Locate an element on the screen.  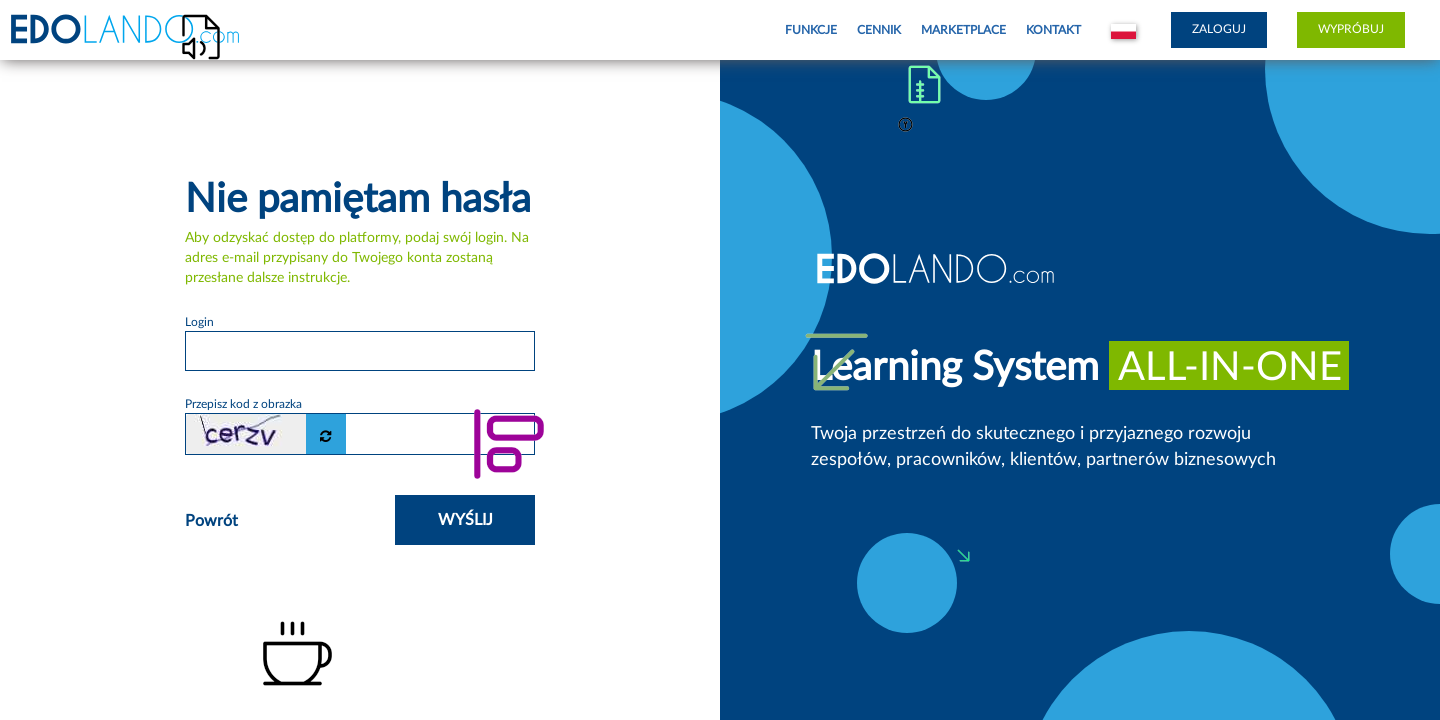
align items to the start vertically is located at coordinates (509, 444).